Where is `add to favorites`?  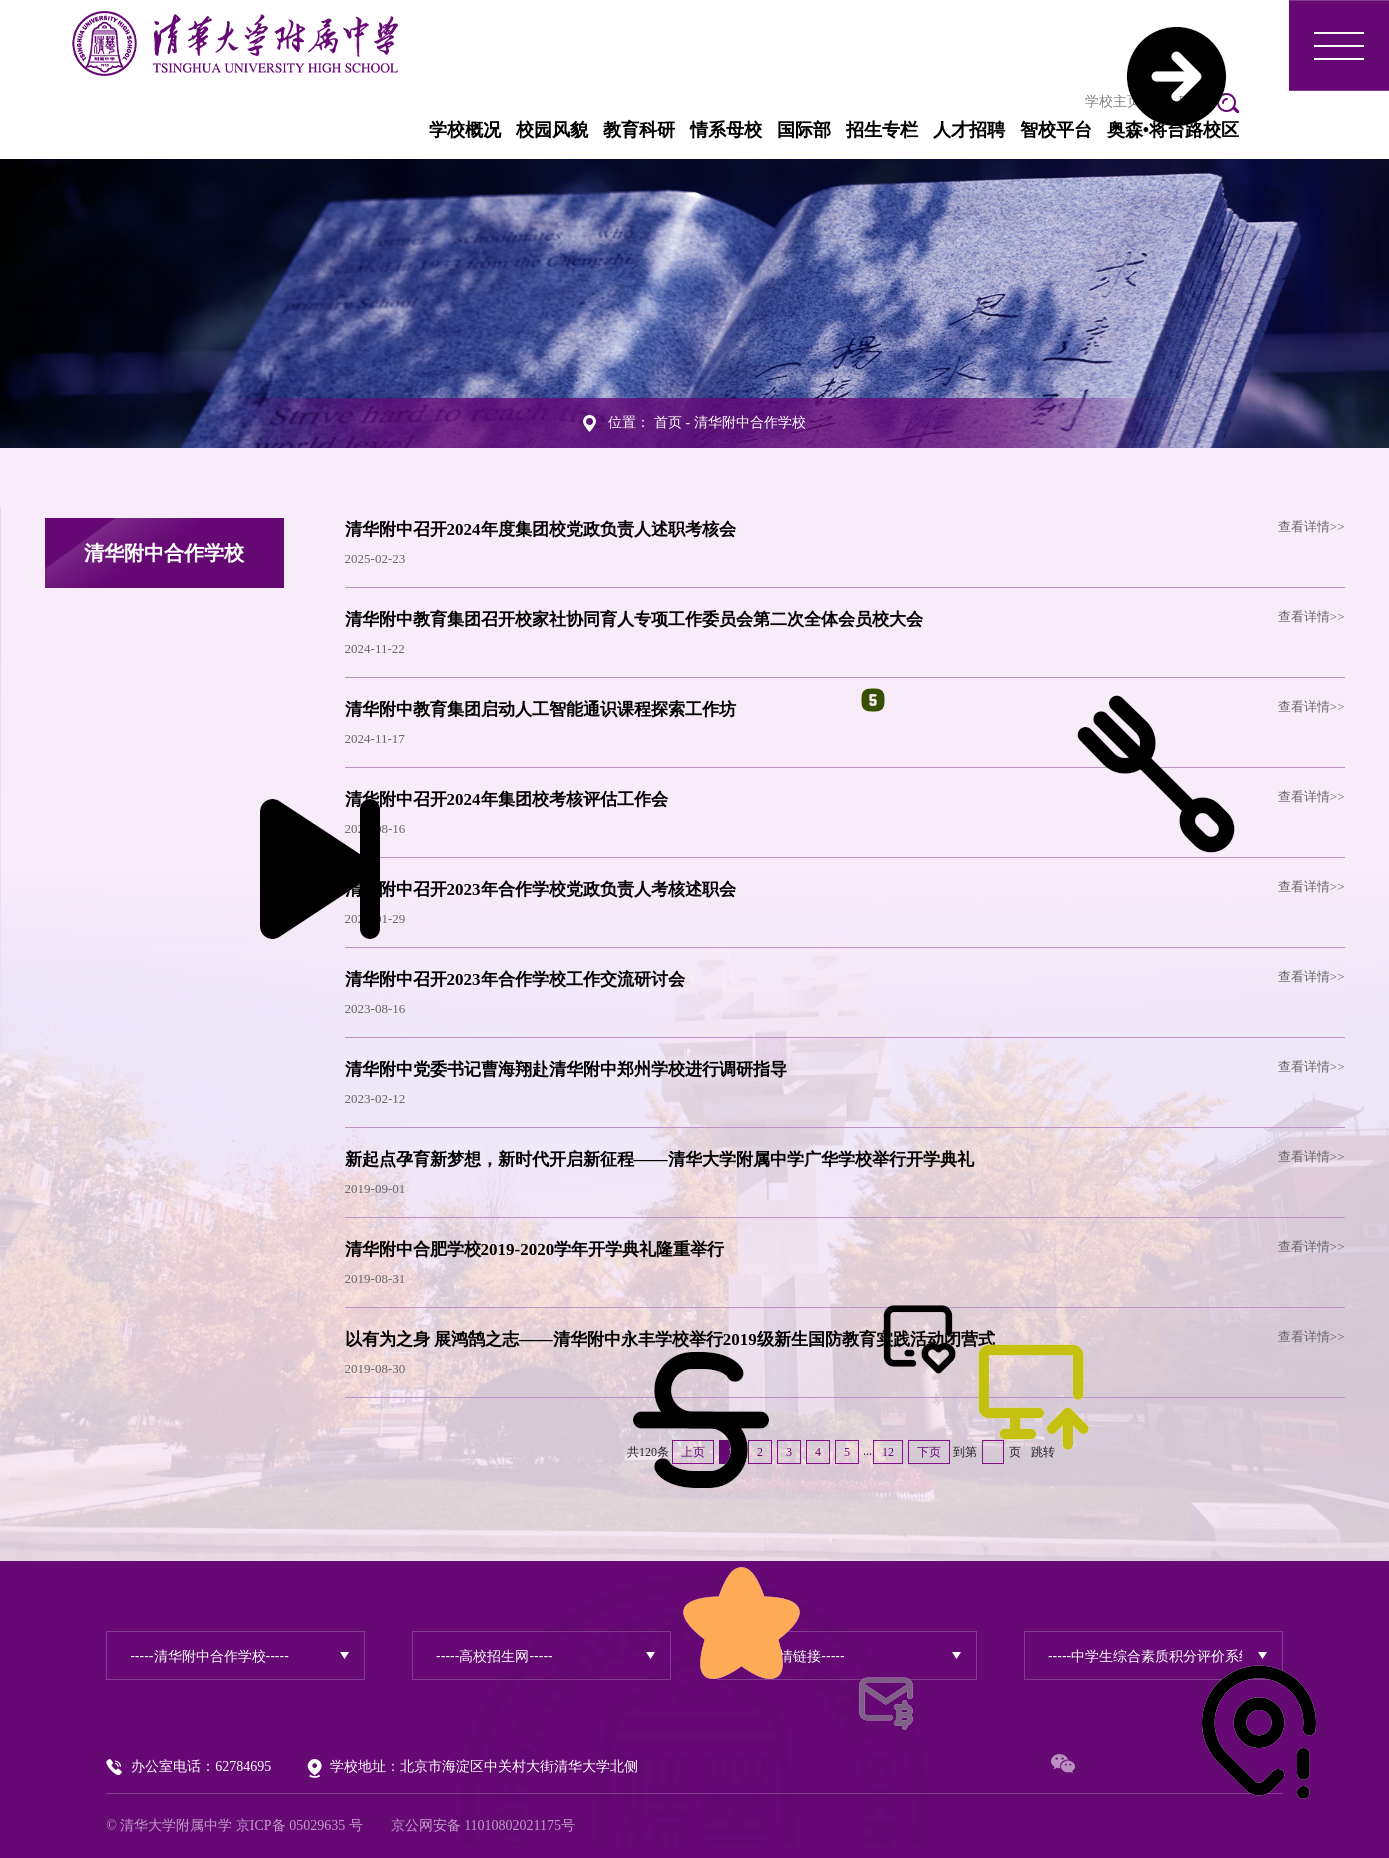
add to favorites is located at coordinates (741, 1625).